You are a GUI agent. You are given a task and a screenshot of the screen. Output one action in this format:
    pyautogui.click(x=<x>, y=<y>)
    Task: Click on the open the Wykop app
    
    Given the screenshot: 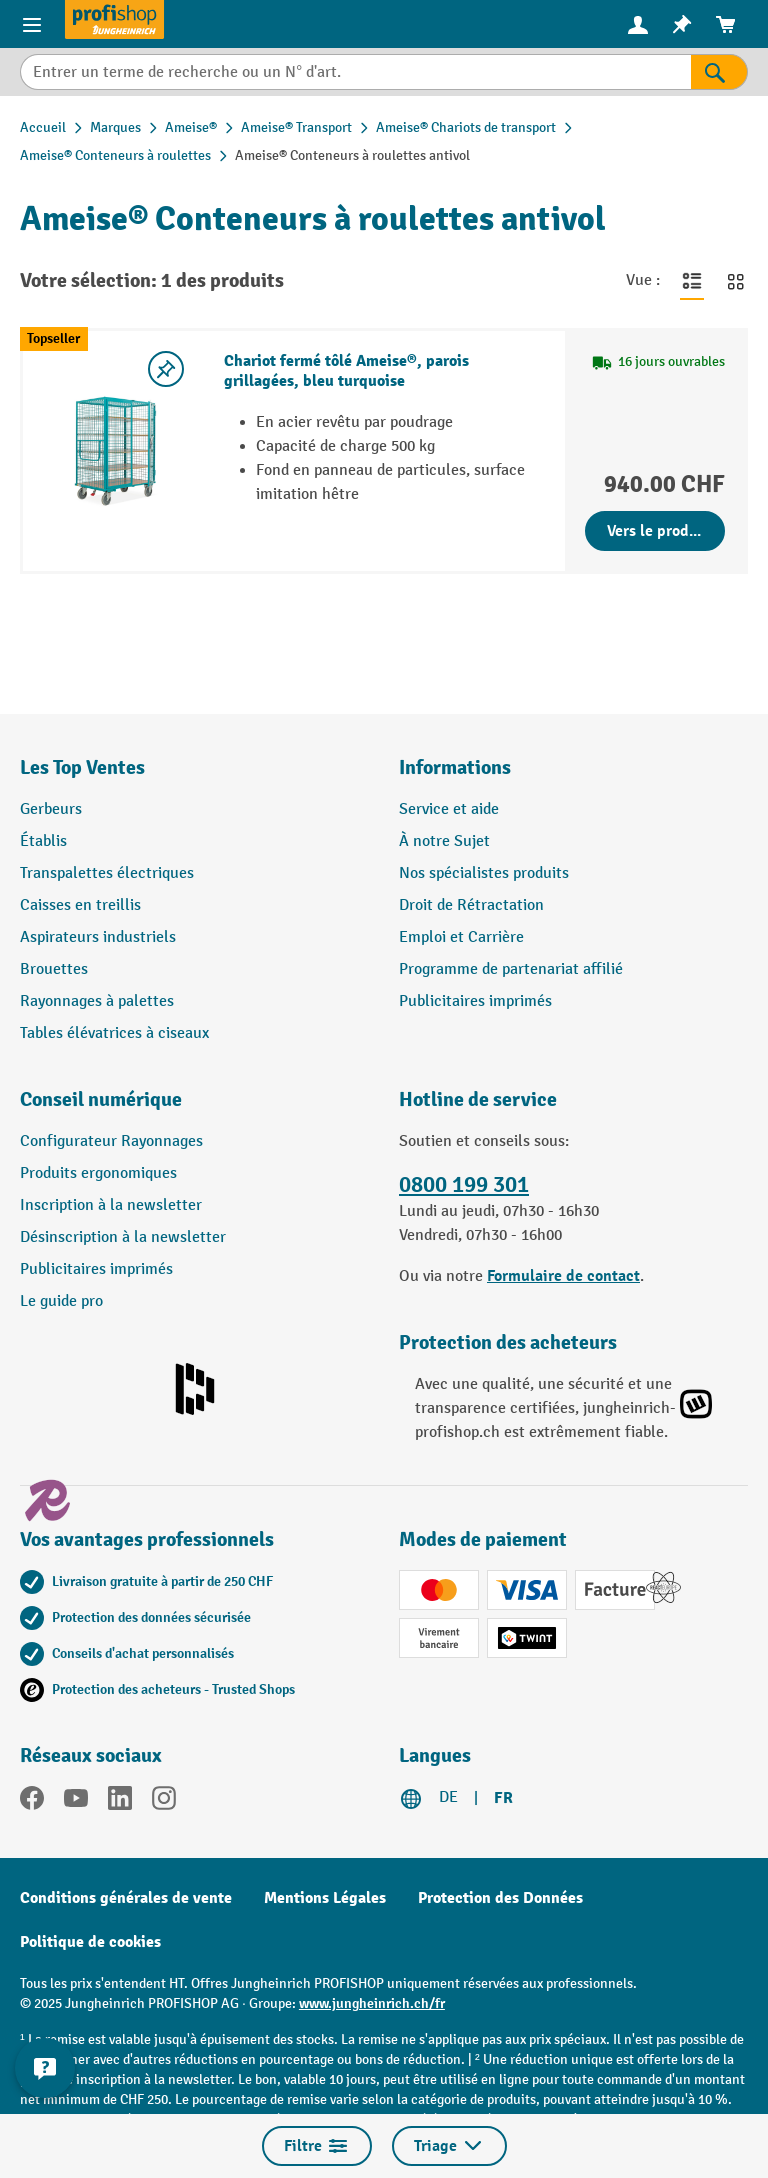 What is the action you would take?
    pyautogui.click(x=696, y=1404)
    